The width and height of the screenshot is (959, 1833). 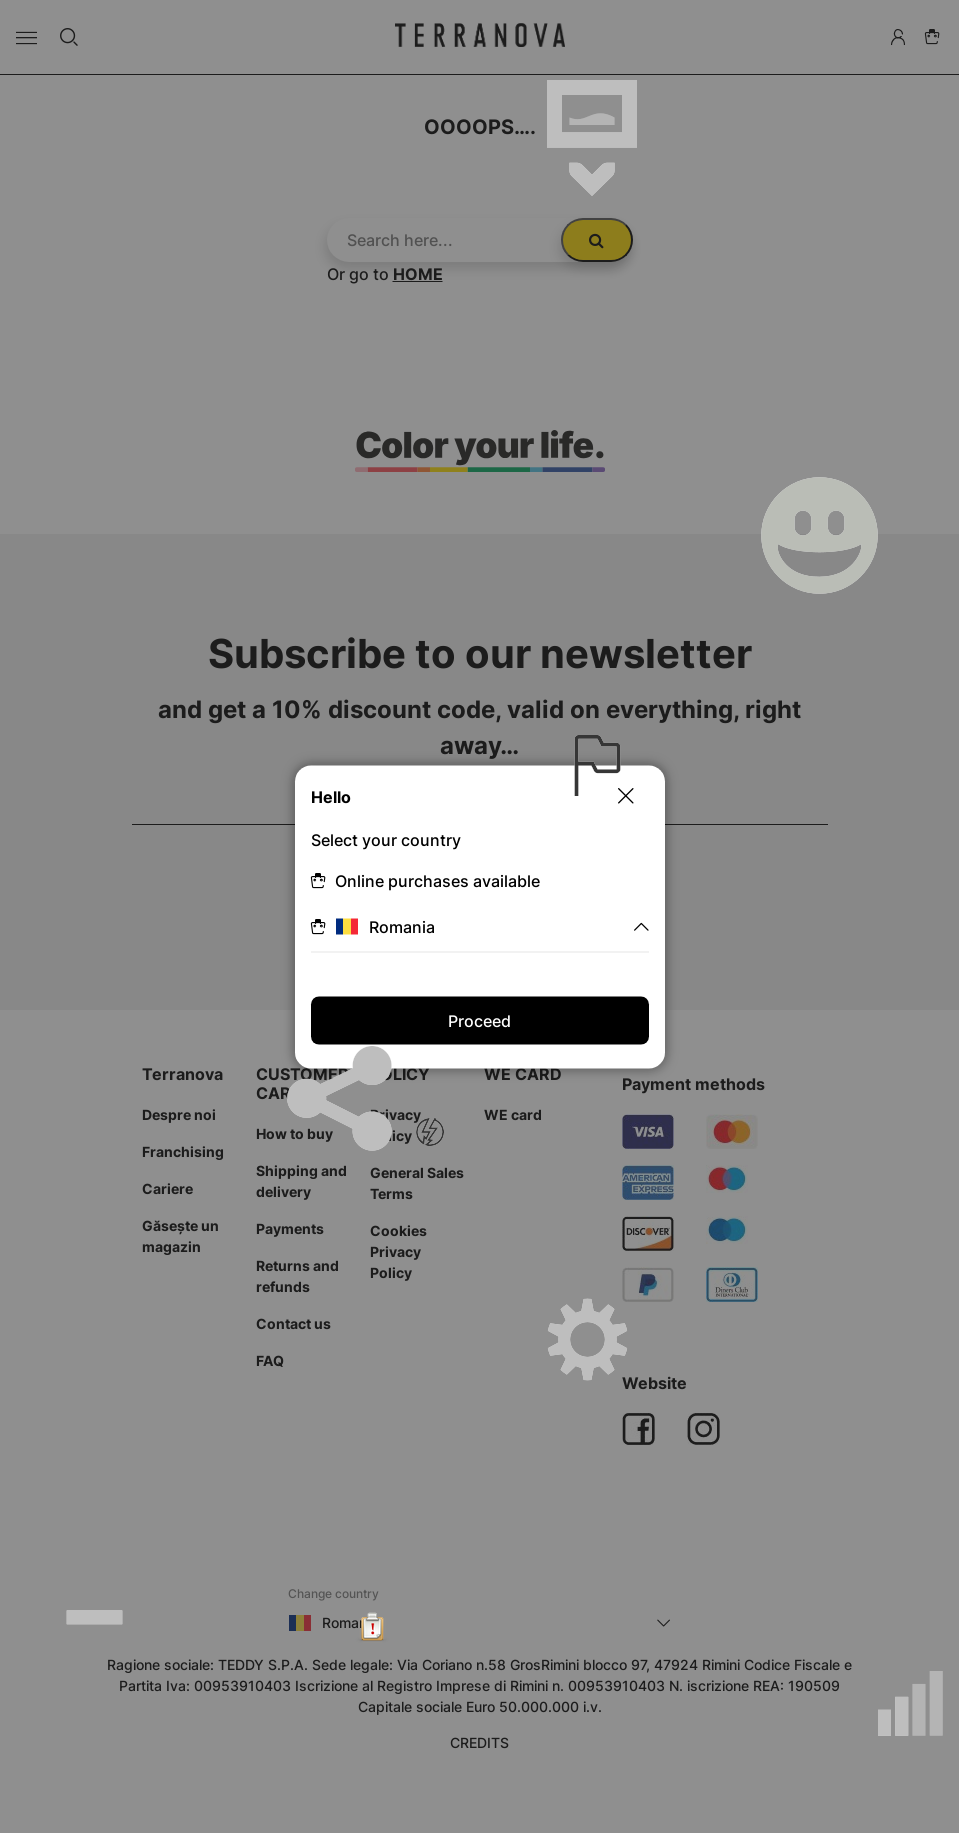 What do you see at coordinates (339, 1098) in the screenshot?
I see `open public shared folder` at bounding box center [339, 1098].